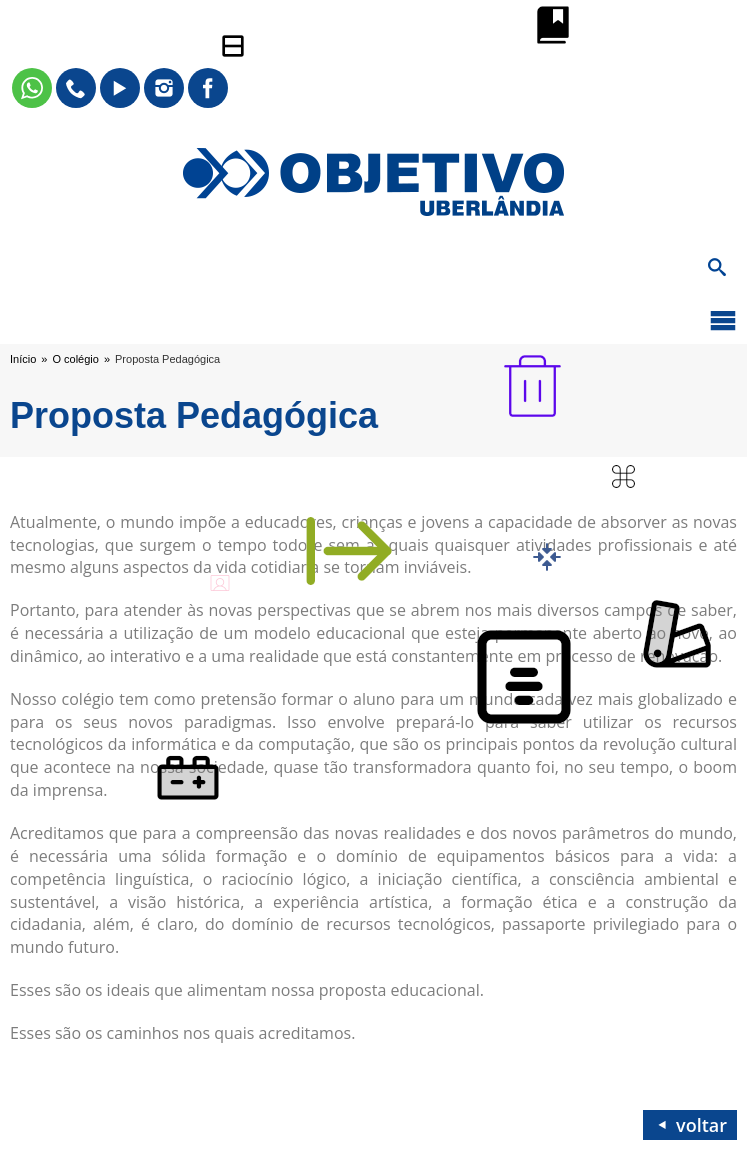 This screenshot has height=1155, width=747. I want to click on align content to bottom center of container, so click(524, 677).